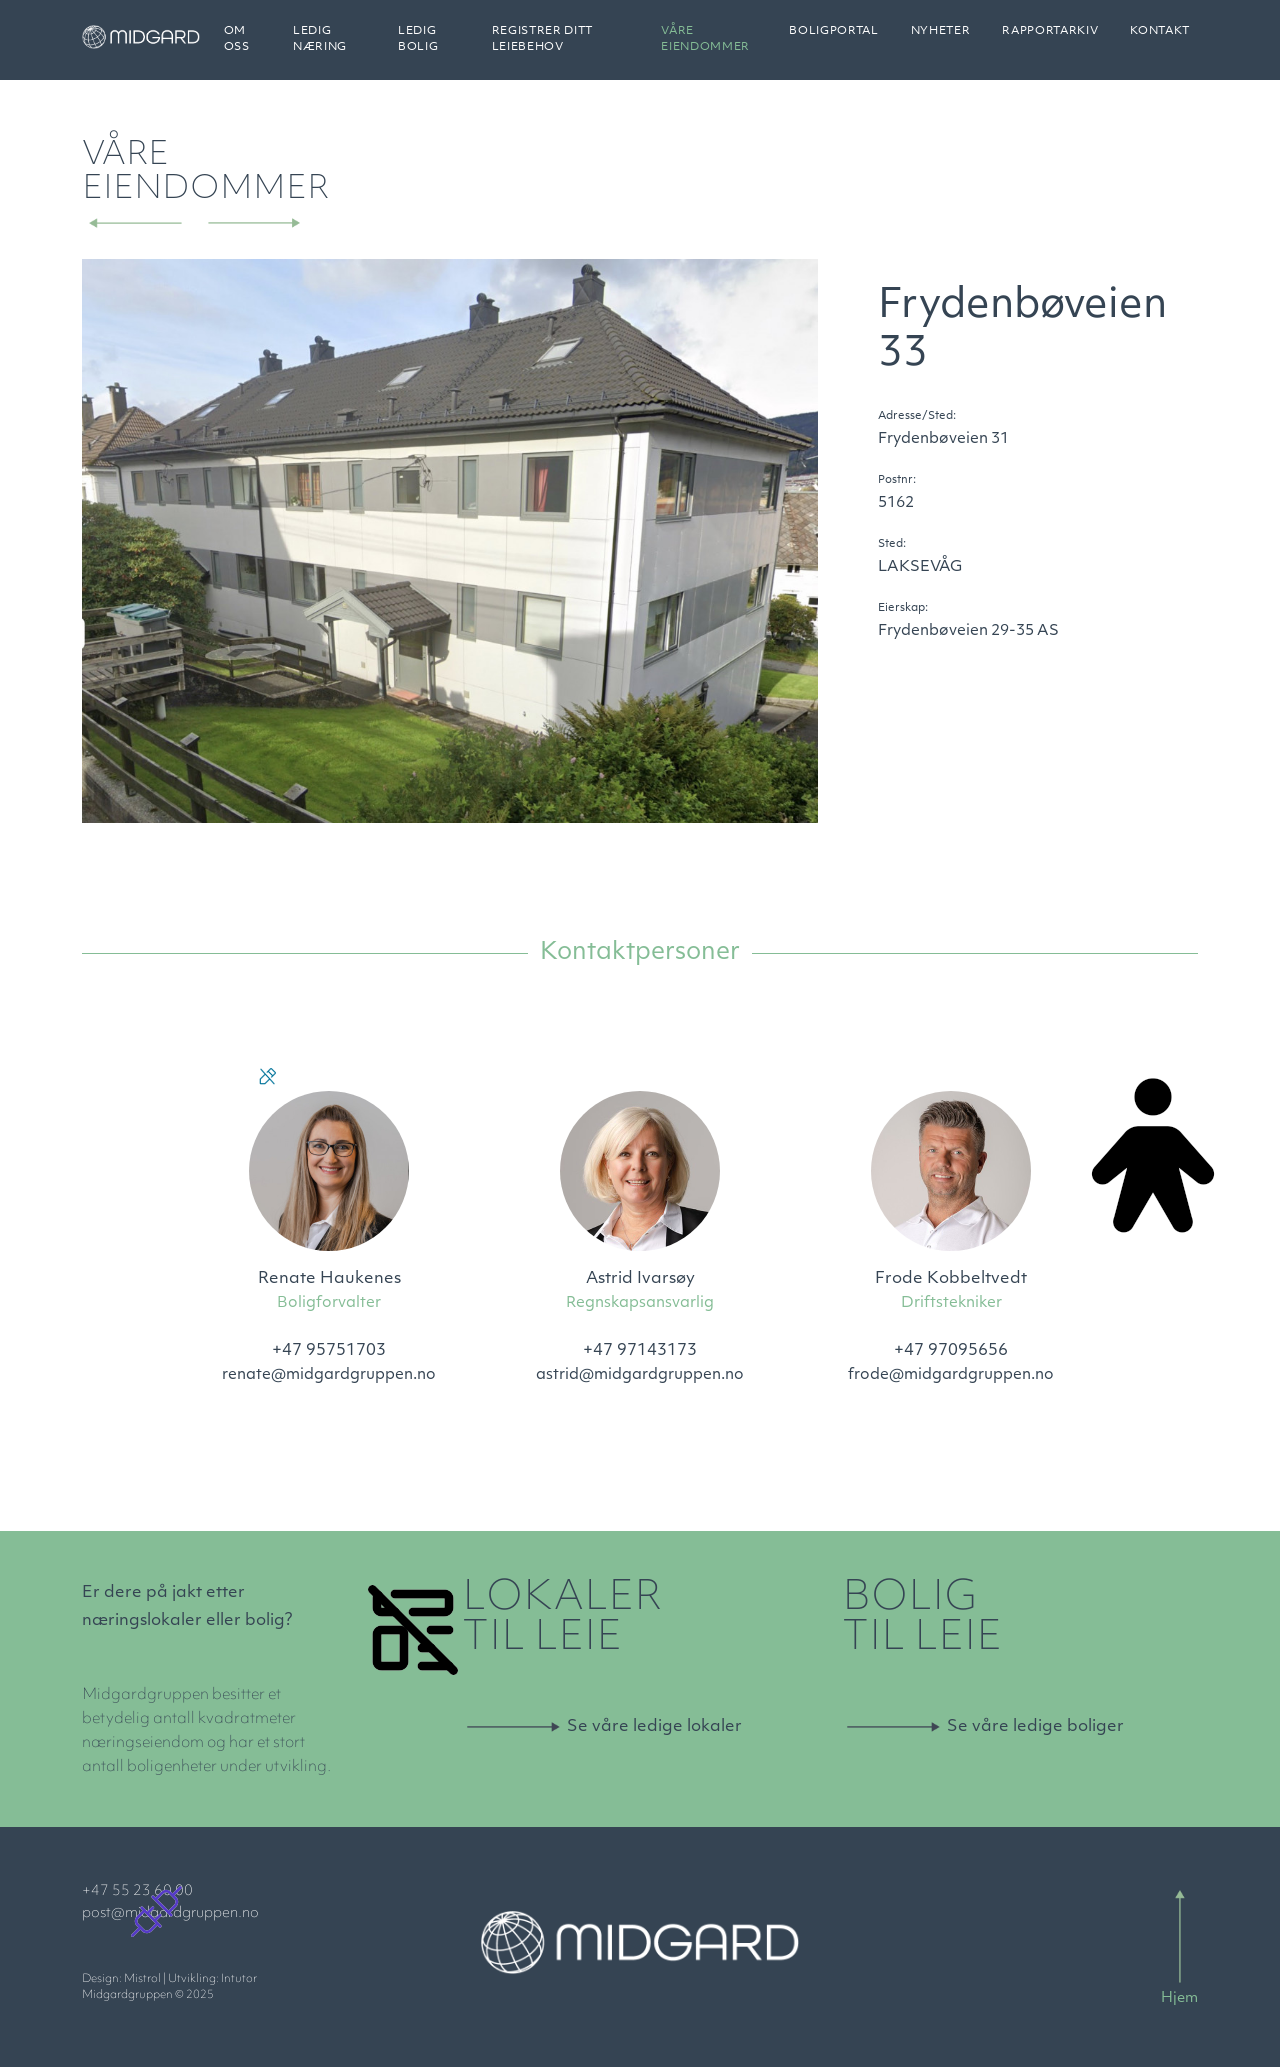 This screenshot has width=1280, height=2067. What do you see at coordinates (1153, 1158) in the screenshot?
I see `view your profile` at bounding box center [1153, 1158].